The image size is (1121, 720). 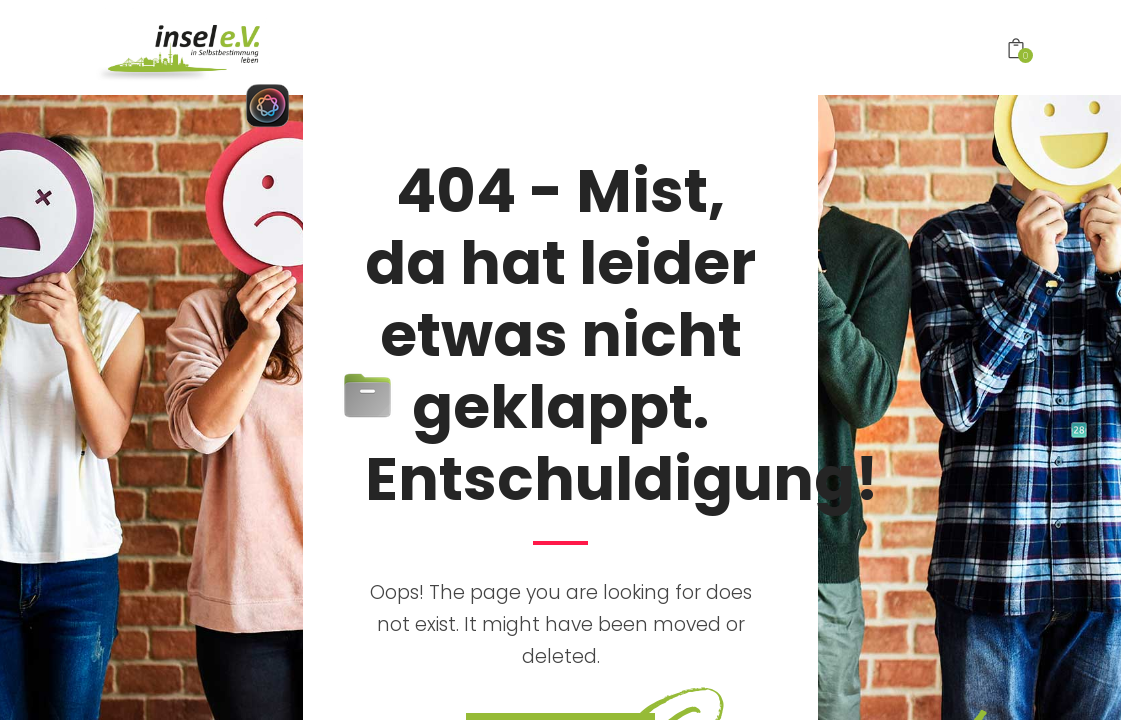 What do you see at coordinates (267, 105) in the screenshot?
I see `open Image Playground app` at bounding box center [267, 105].